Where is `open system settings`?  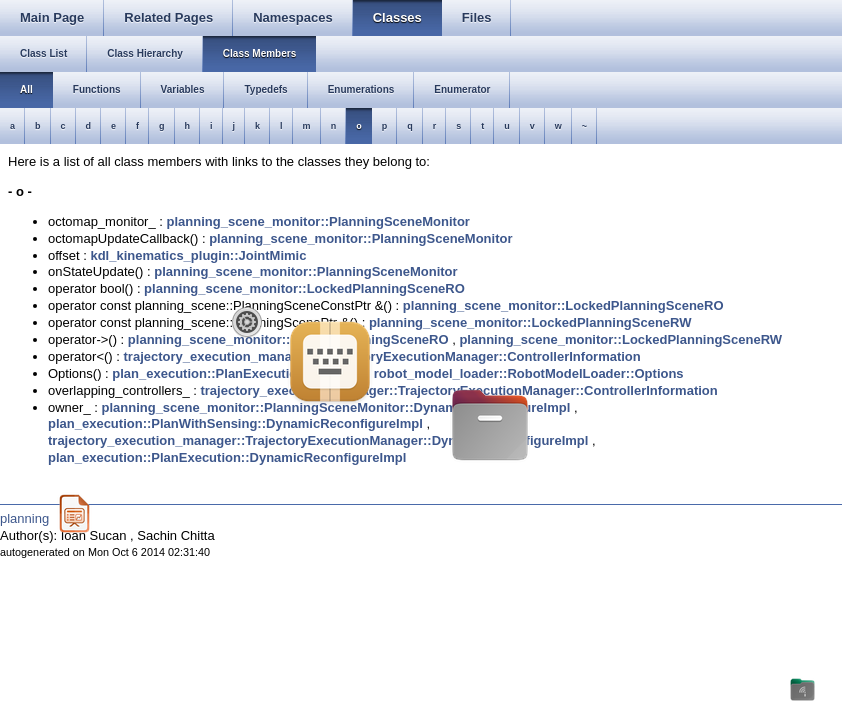
open system settings is located at coordinates (247, 322).